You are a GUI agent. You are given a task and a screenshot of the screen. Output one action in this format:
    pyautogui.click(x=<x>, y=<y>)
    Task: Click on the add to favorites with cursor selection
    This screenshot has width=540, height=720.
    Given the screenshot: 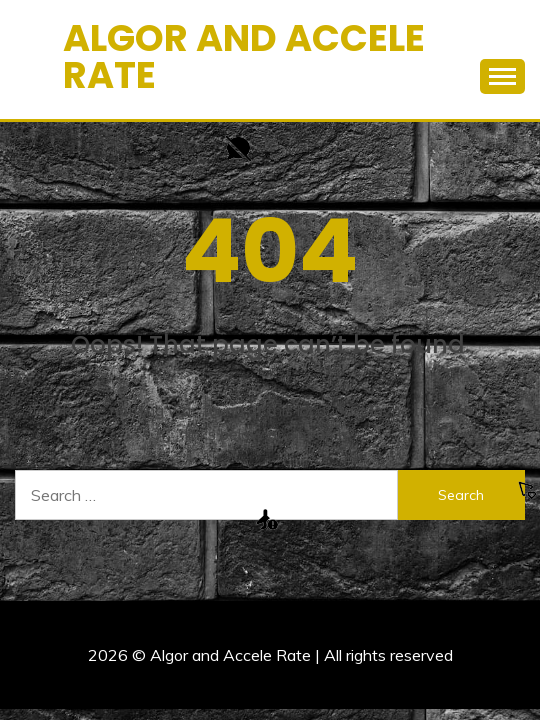 What is the action you would take?
    pyautogui.click(x=526, y=489)
    